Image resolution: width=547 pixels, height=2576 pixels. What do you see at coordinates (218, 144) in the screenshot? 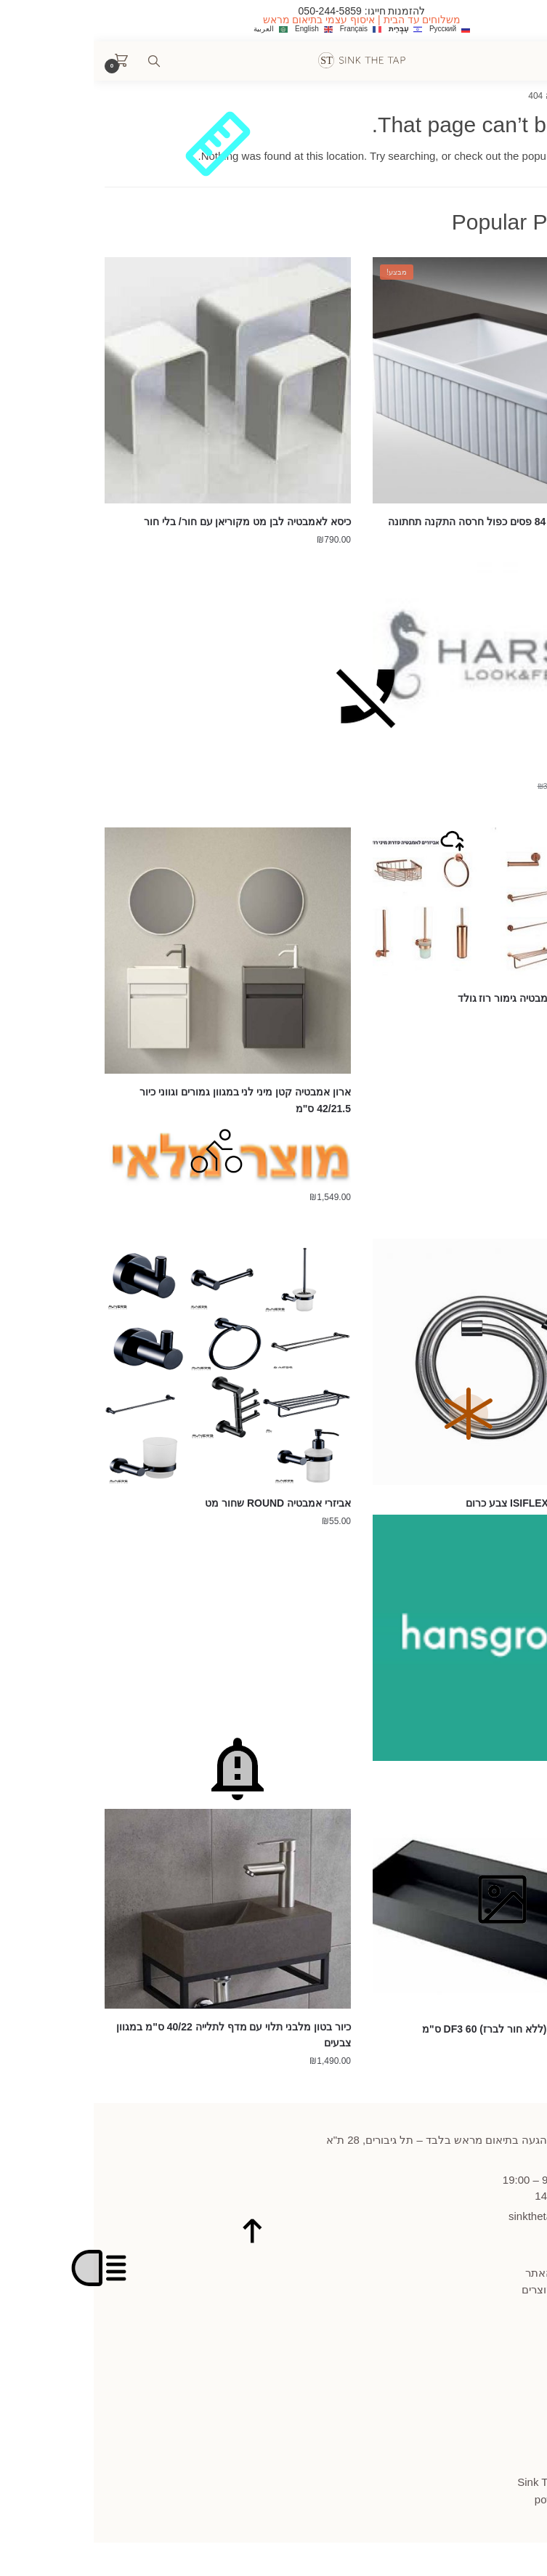
I see `access measurement tools` at bounding box center [218, 144].